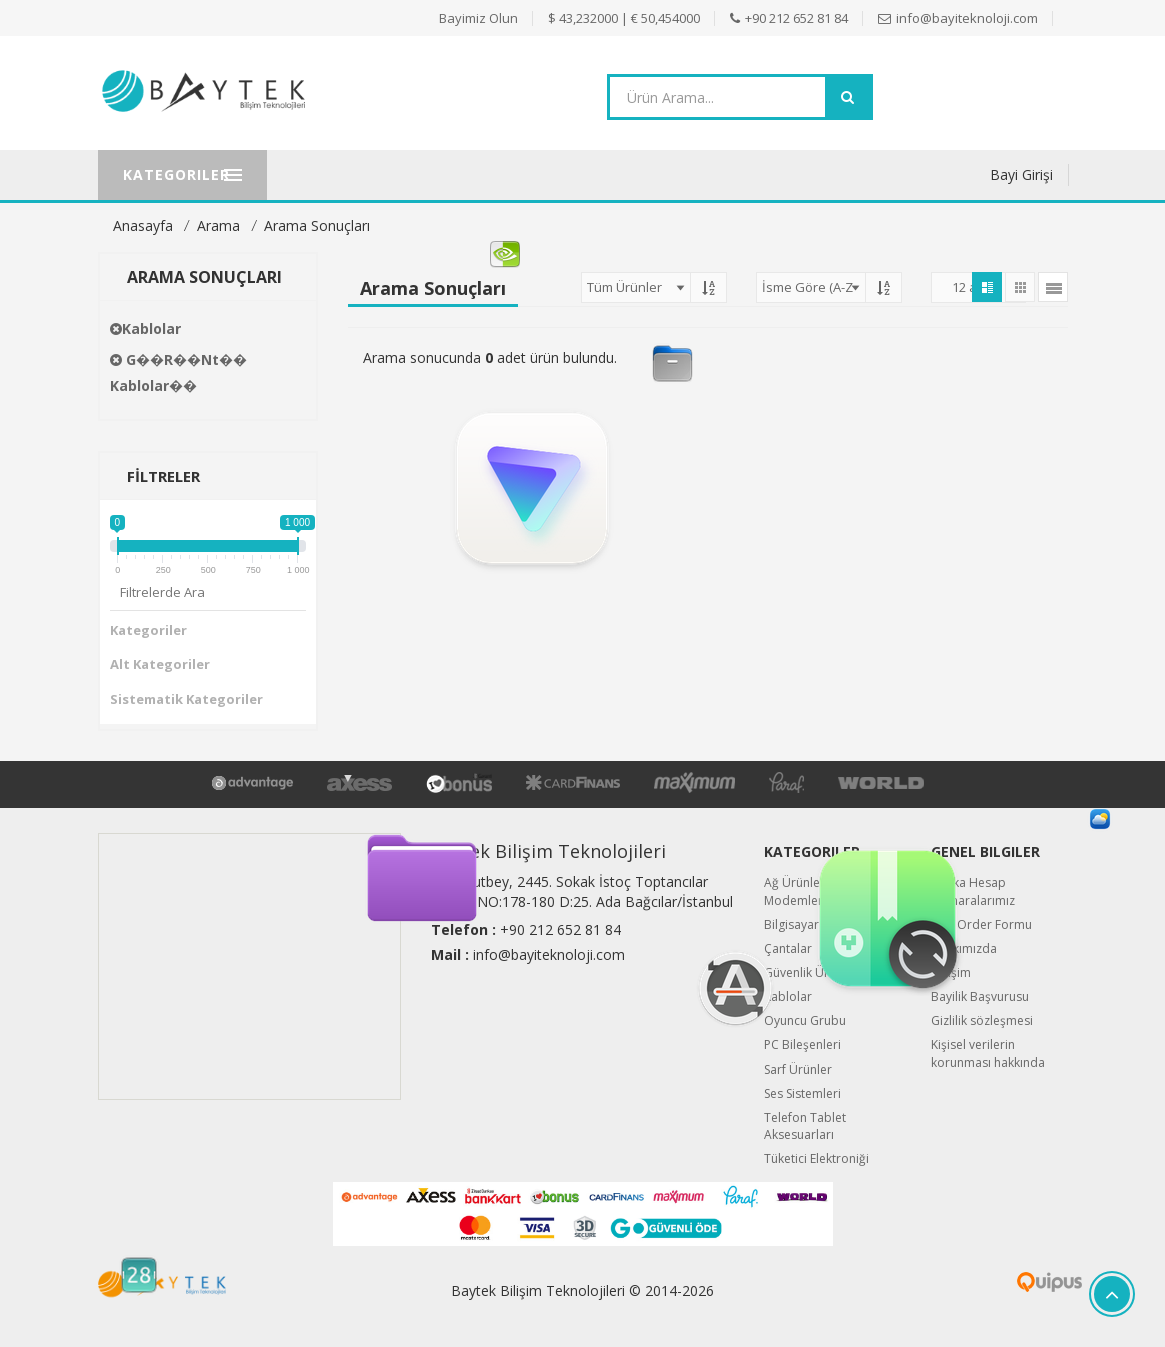  What do you see at coordinates (672, 363) in the screenshot?
I see `open the file manager application` at bounding box center [672, 363].